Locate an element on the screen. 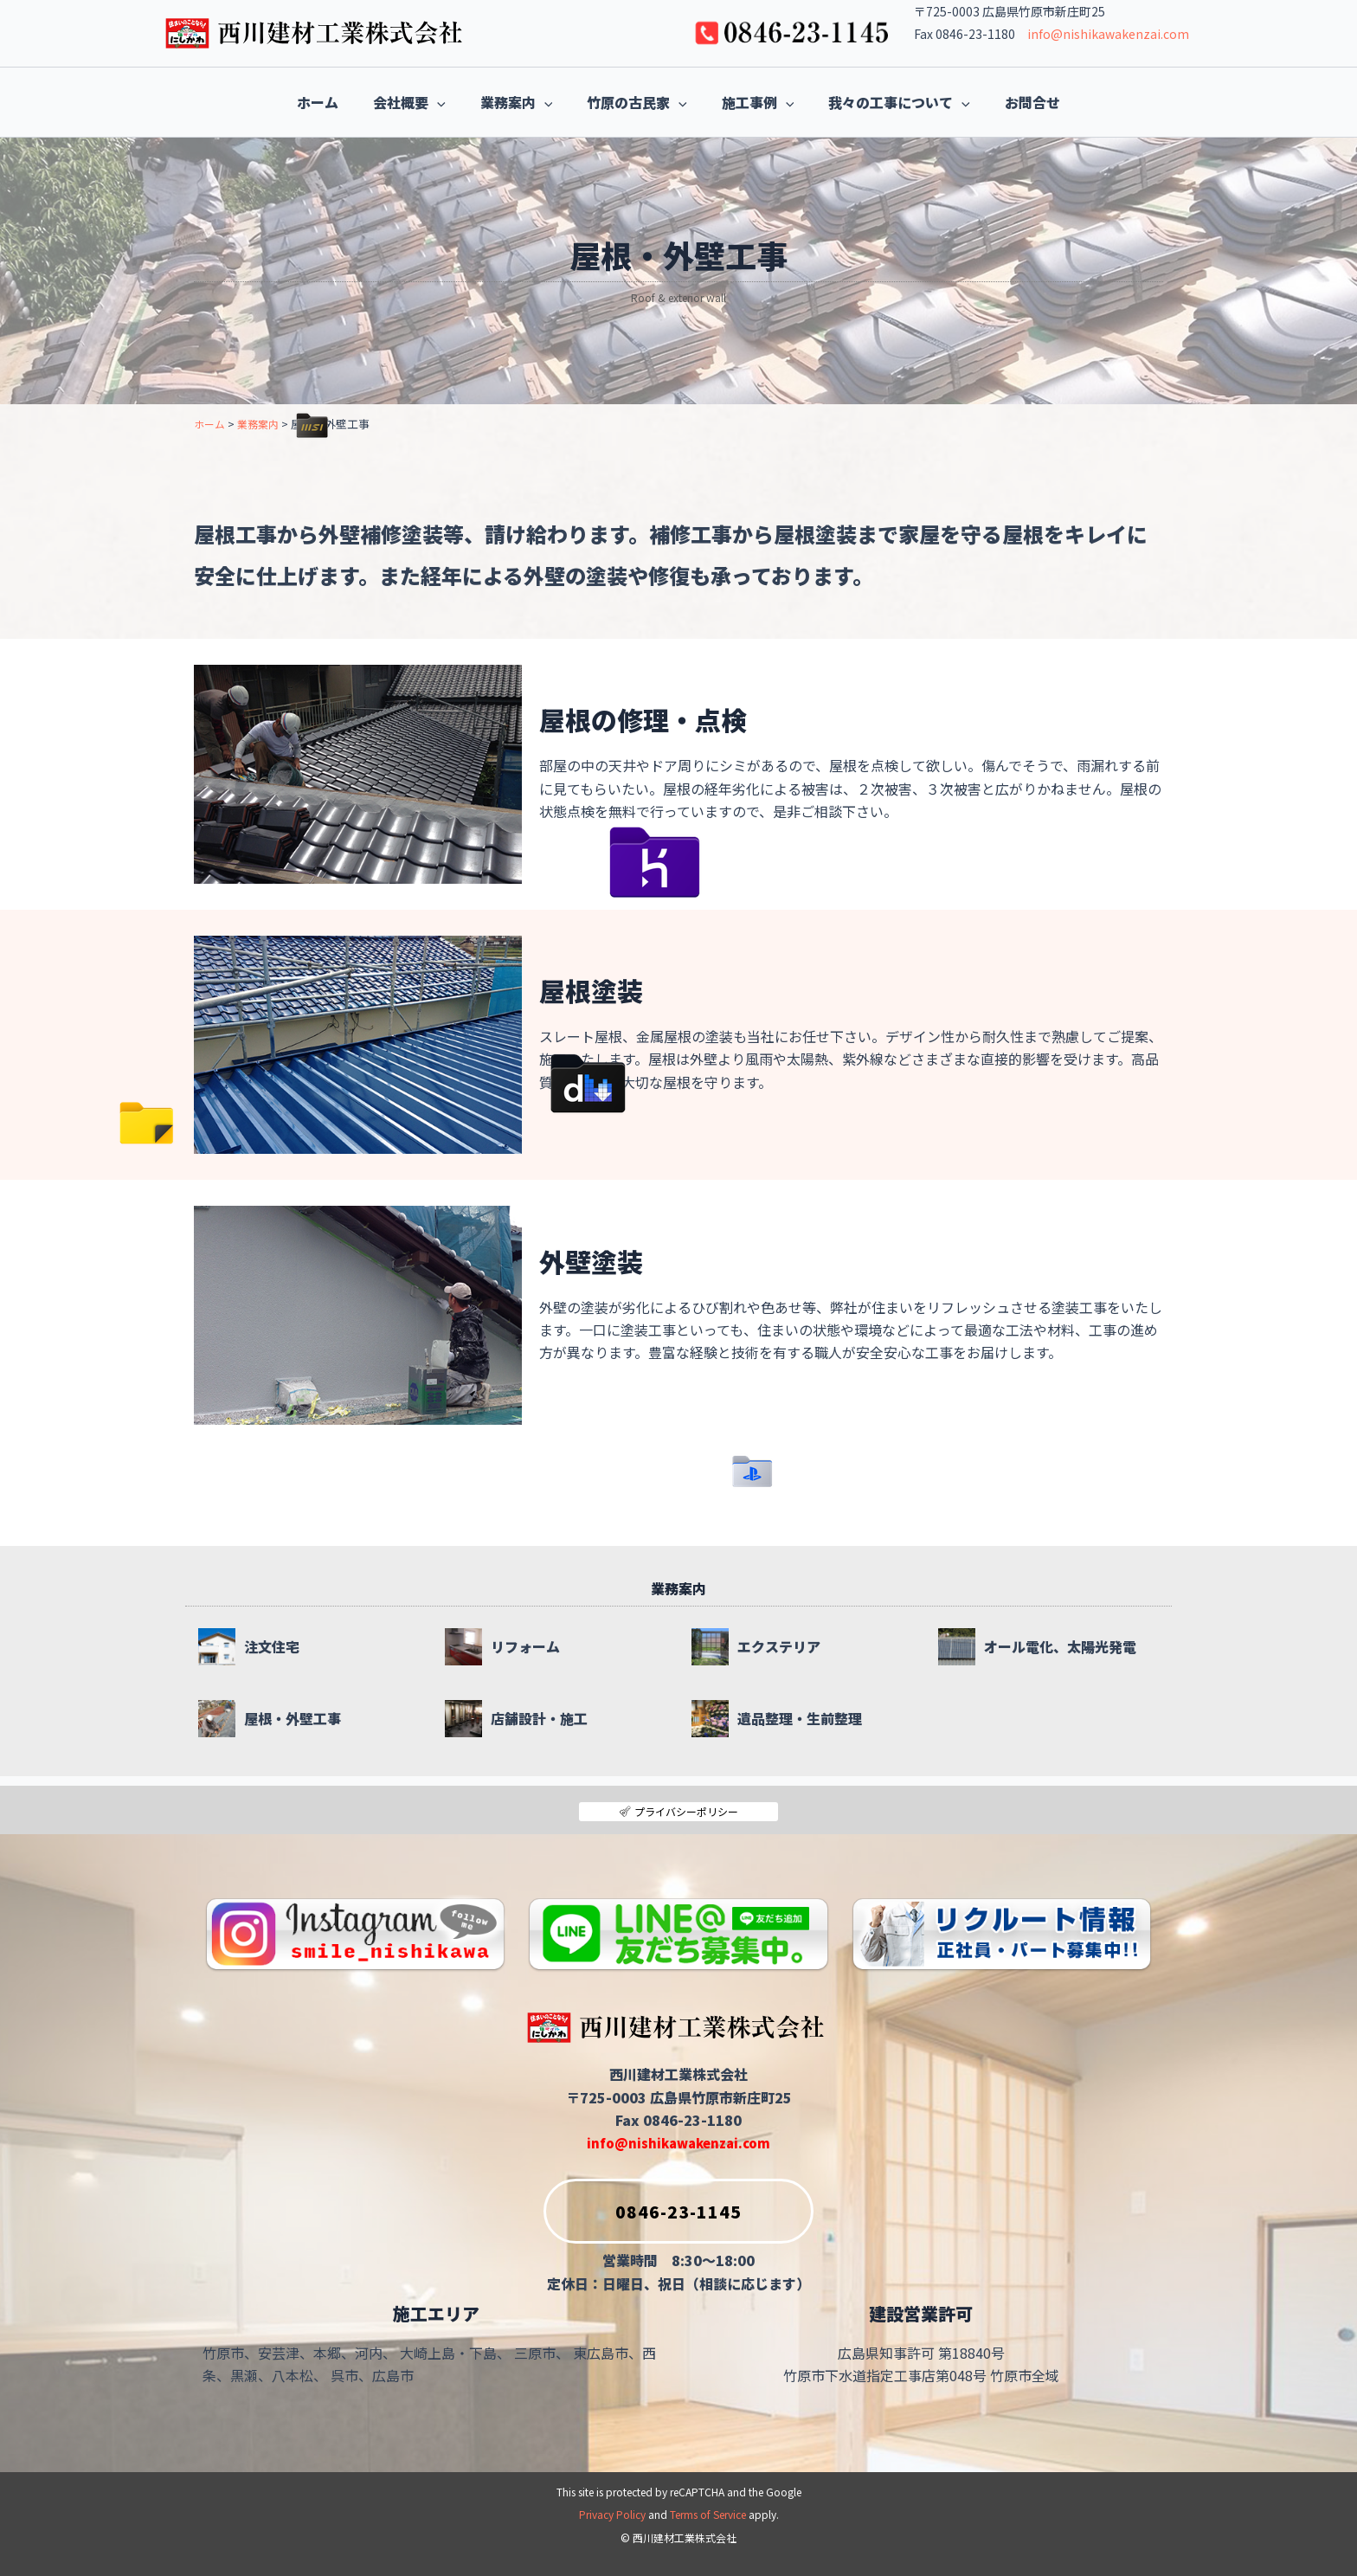  open MSI branded folder is located at coordinates (312, 426).